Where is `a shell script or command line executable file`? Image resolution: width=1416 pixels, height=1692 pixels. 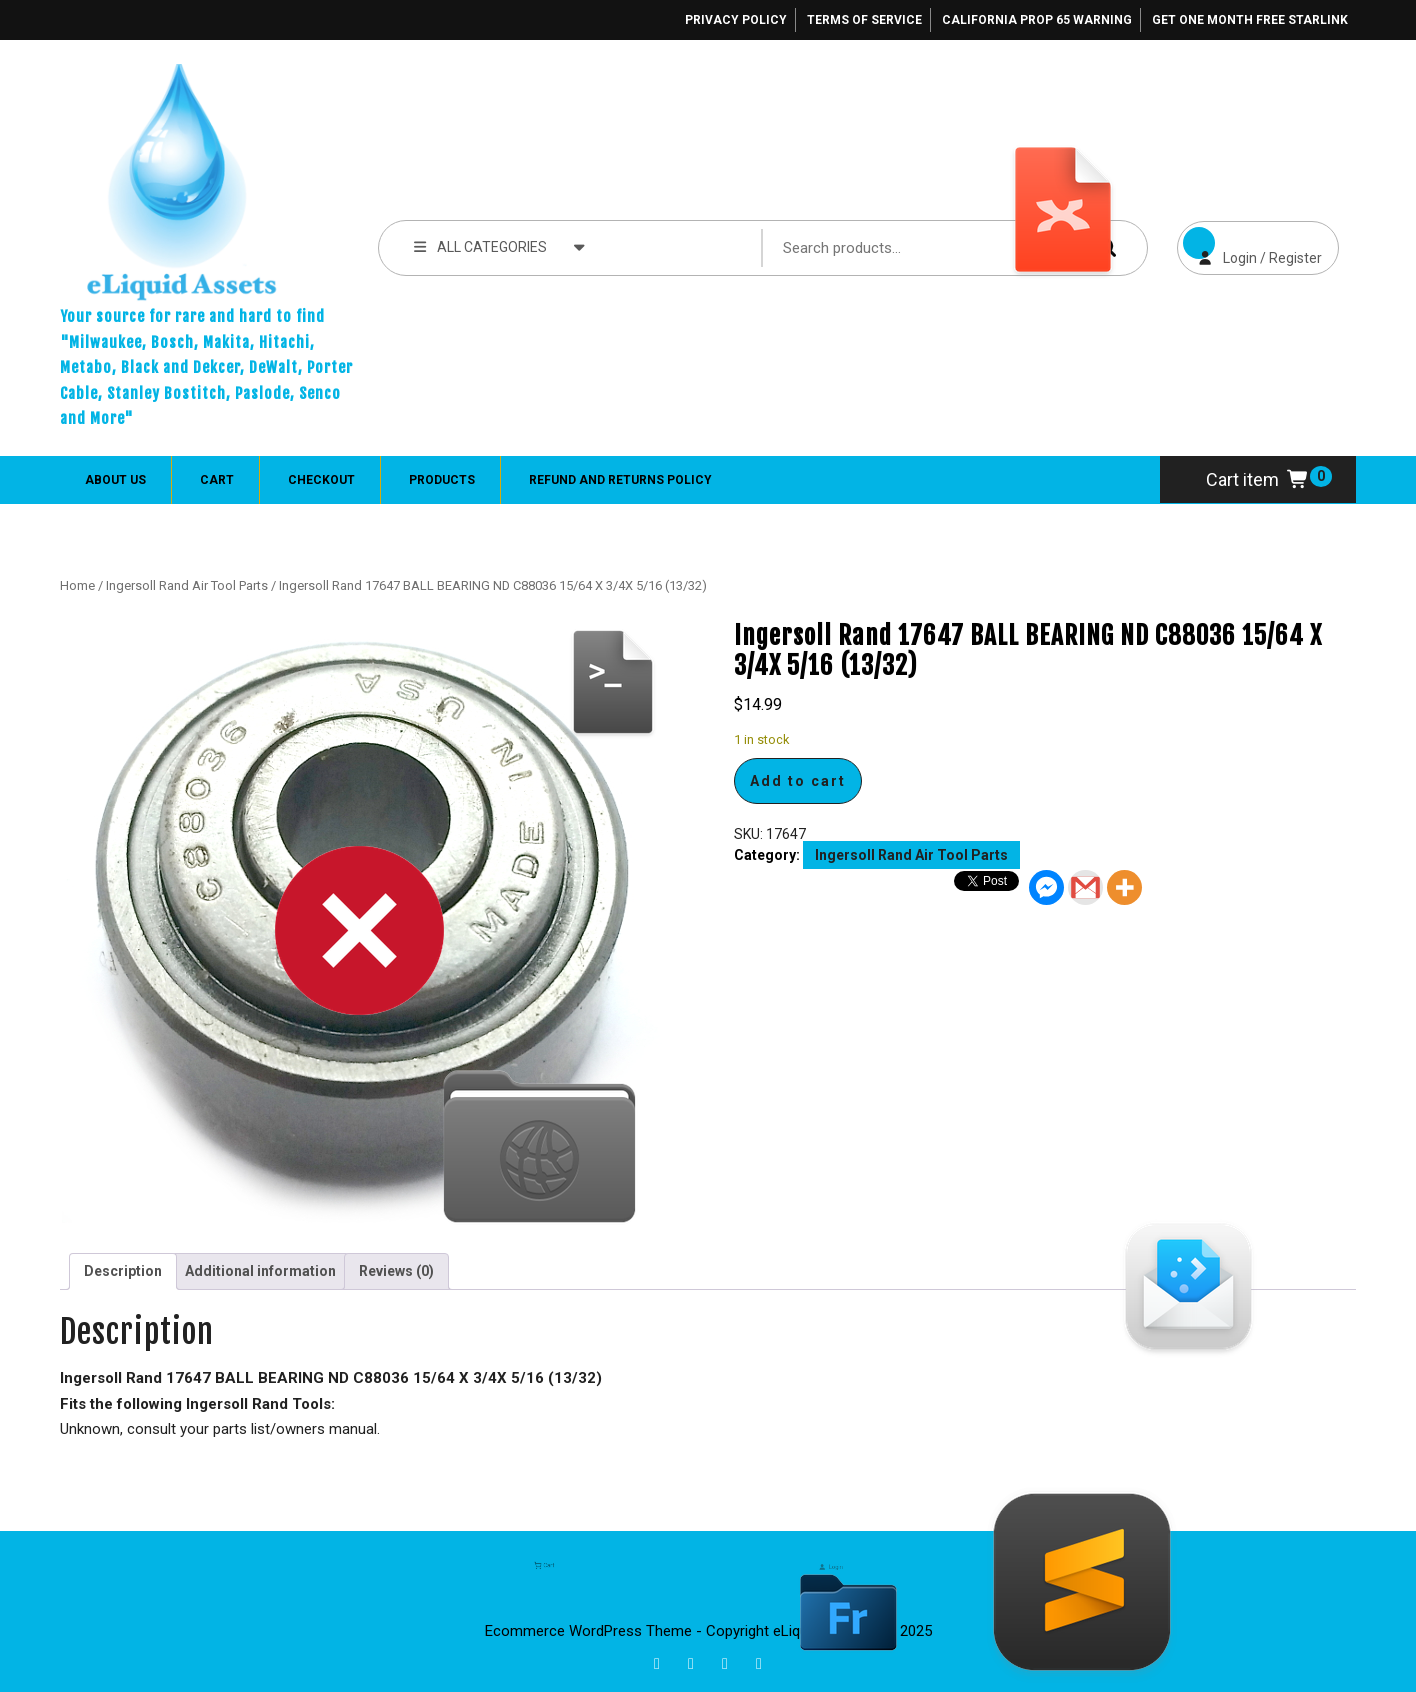
a shell script or command line executable file is located at coordinates (613, 684).